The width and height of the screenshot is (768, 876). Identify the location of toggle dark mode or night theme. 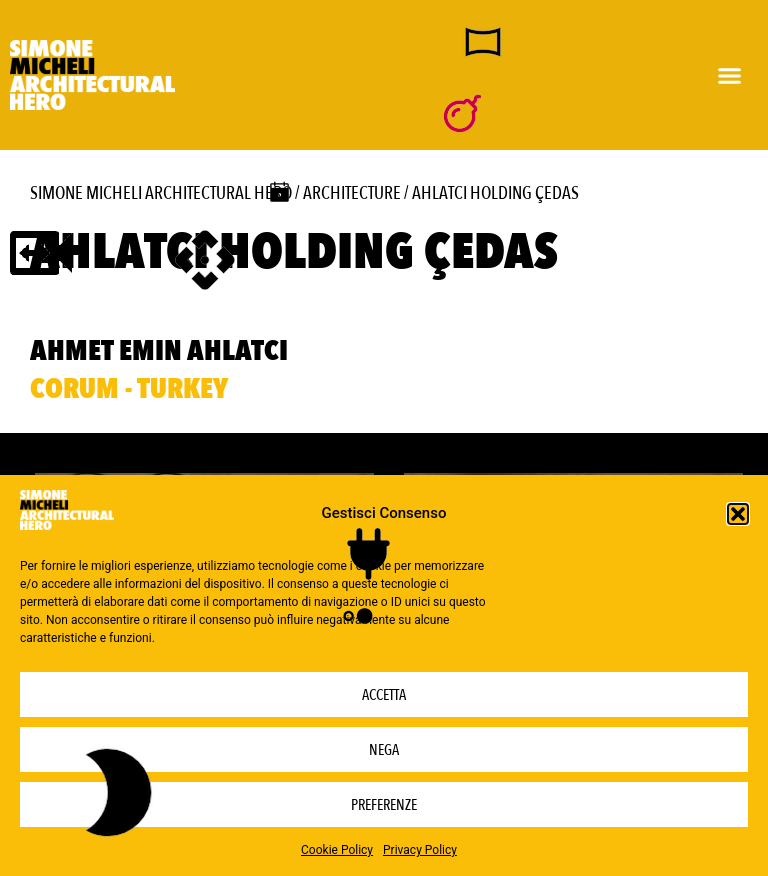
(116, 792).